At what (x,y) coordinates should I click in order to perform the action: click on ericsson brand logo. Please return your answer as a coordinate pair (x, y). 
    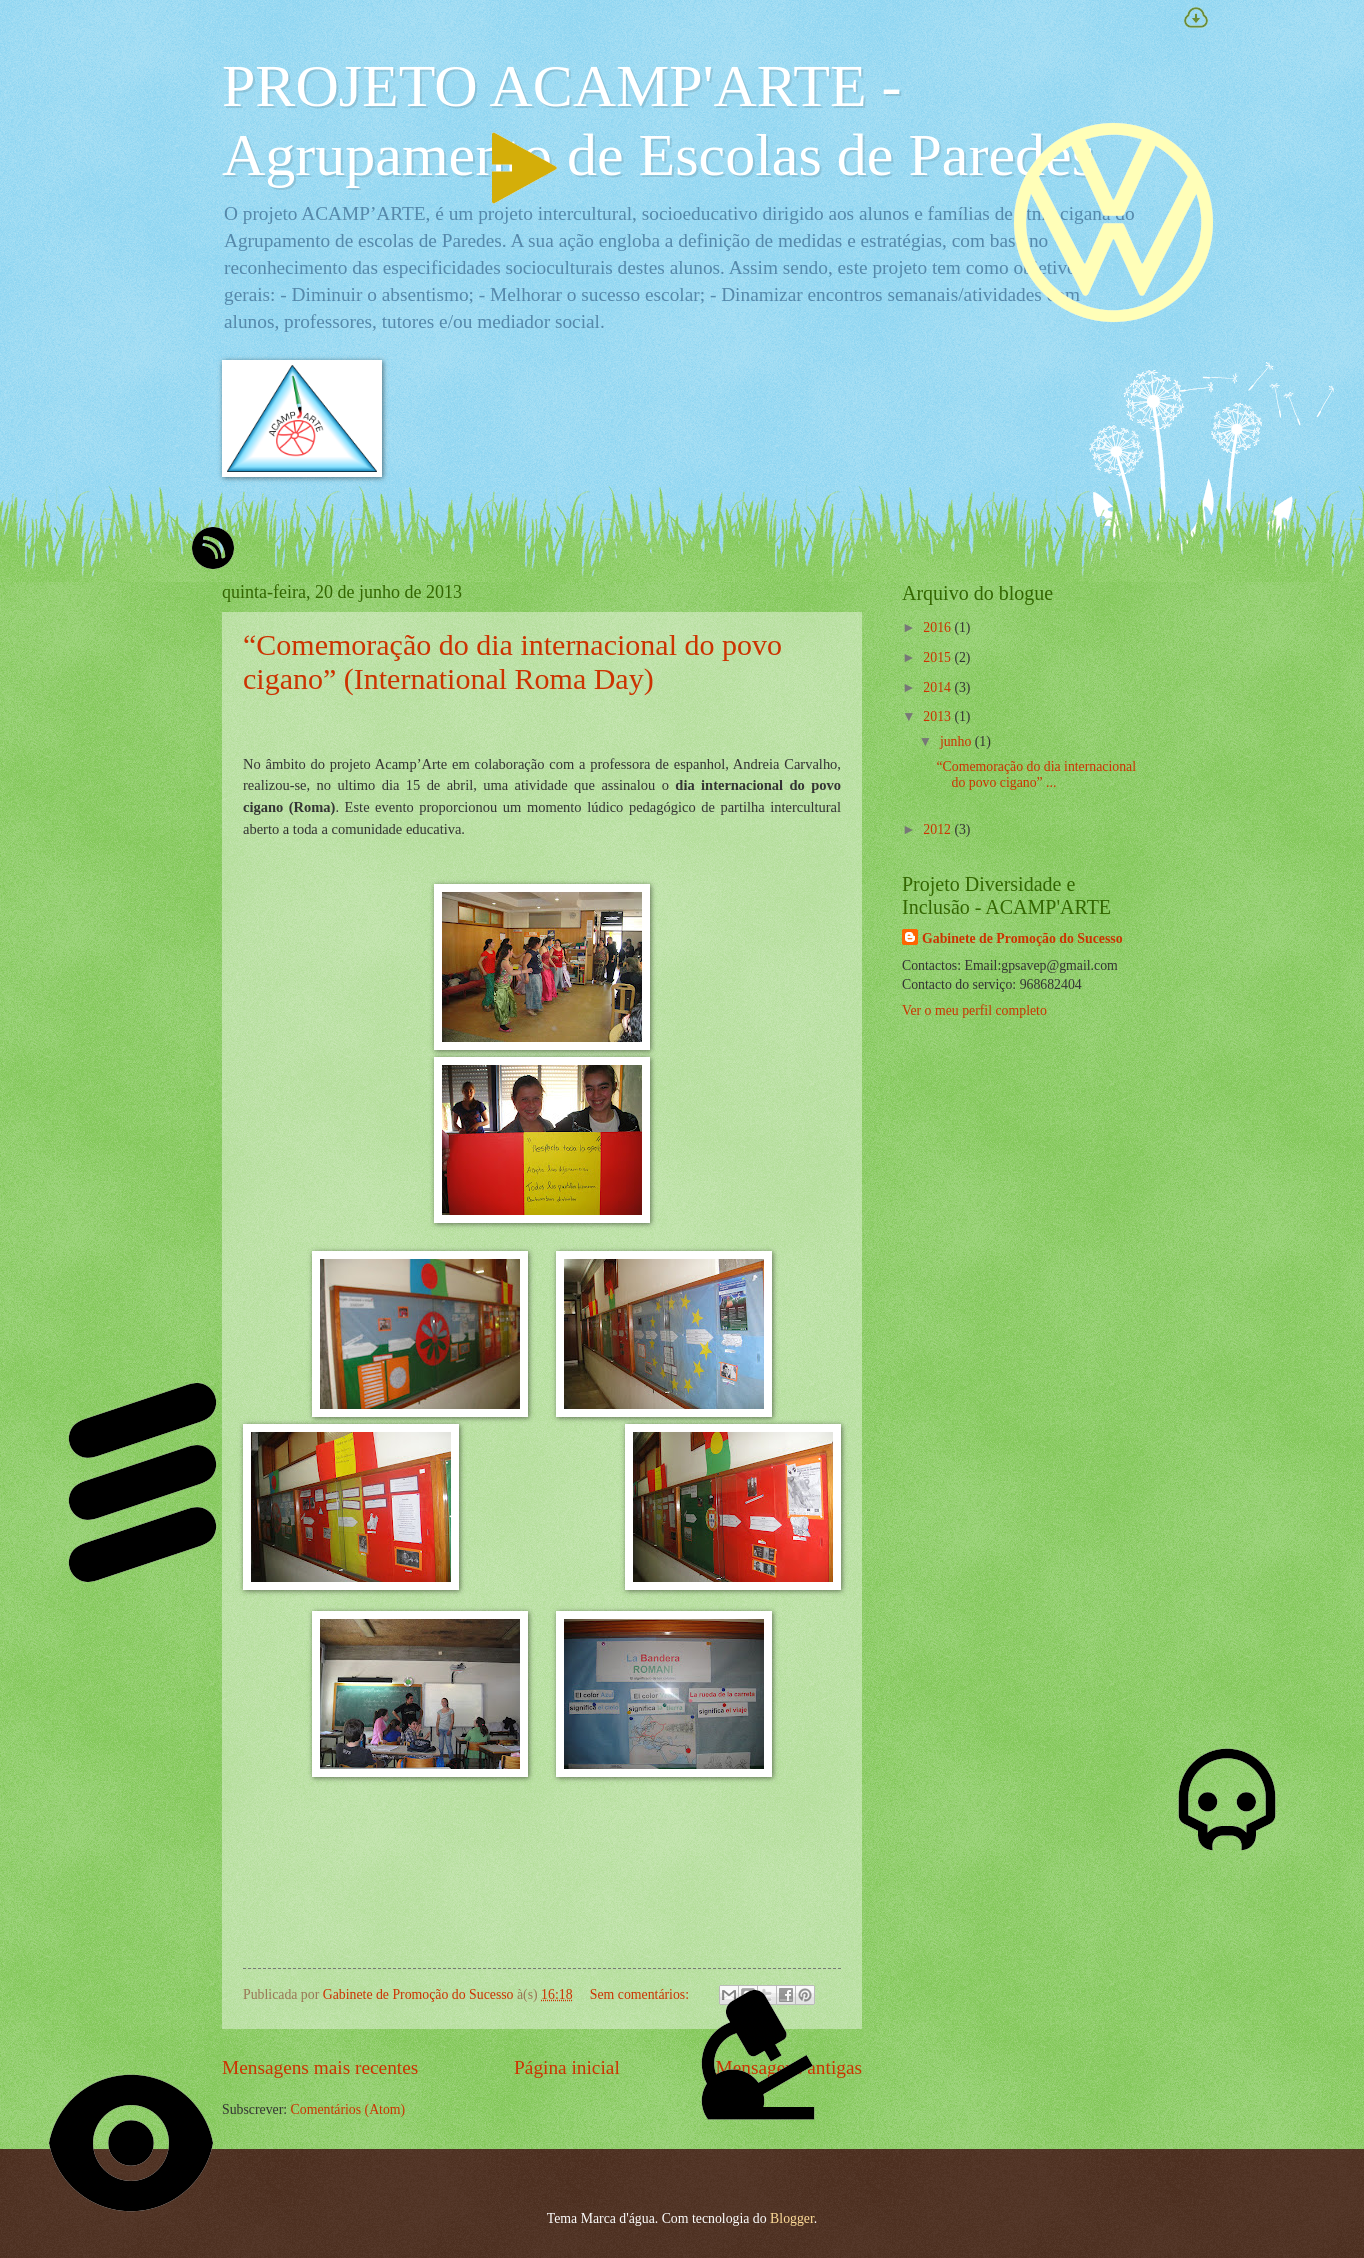
    Looking at the image, I should click on (142, 1482).